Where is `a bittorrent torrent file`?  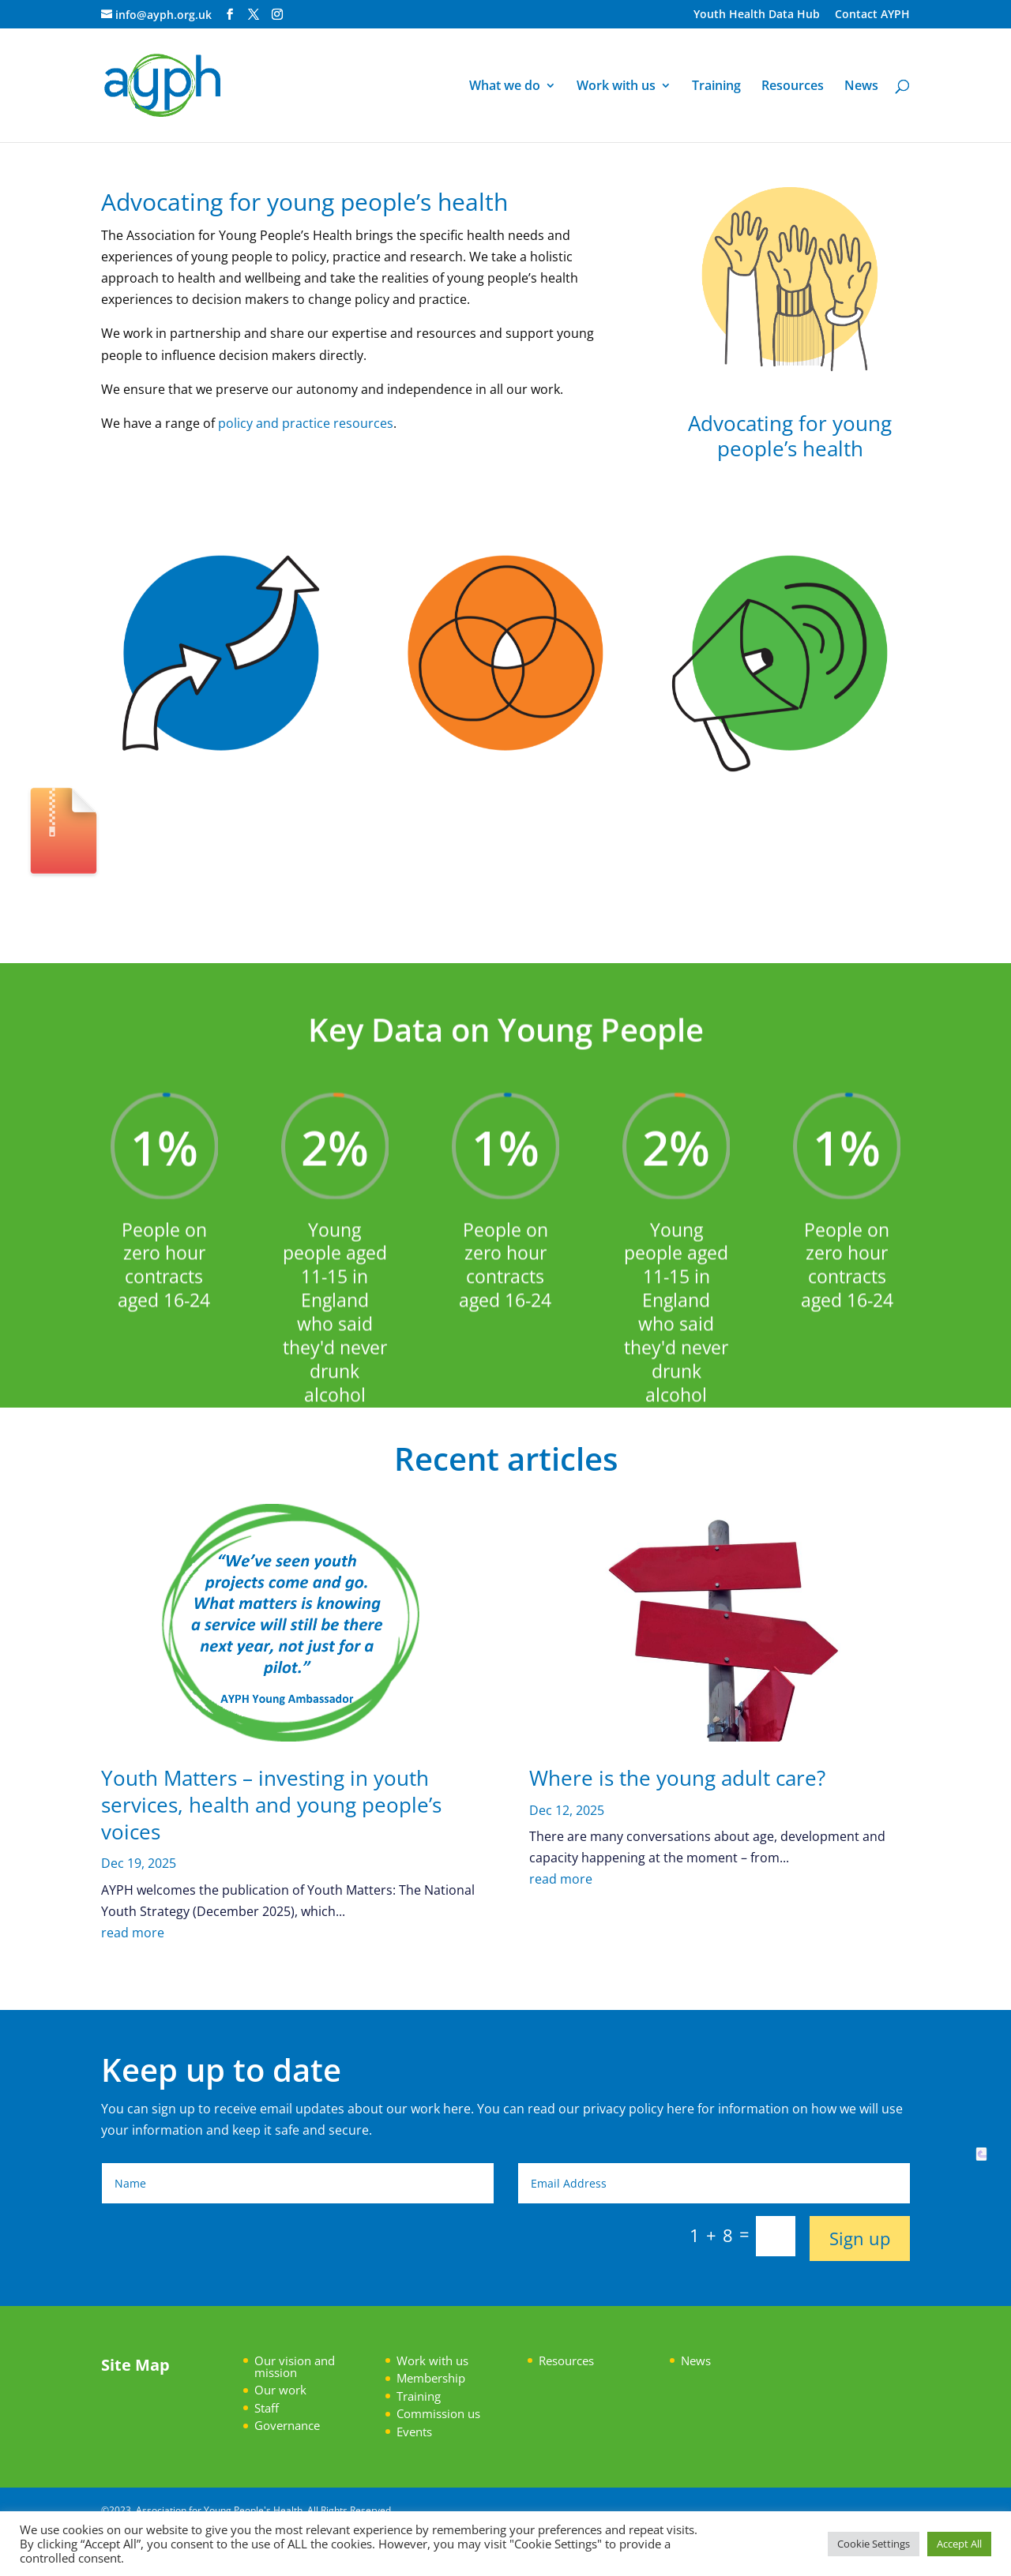 a bittorrent torrent file is located at coordinates (981, 2154).